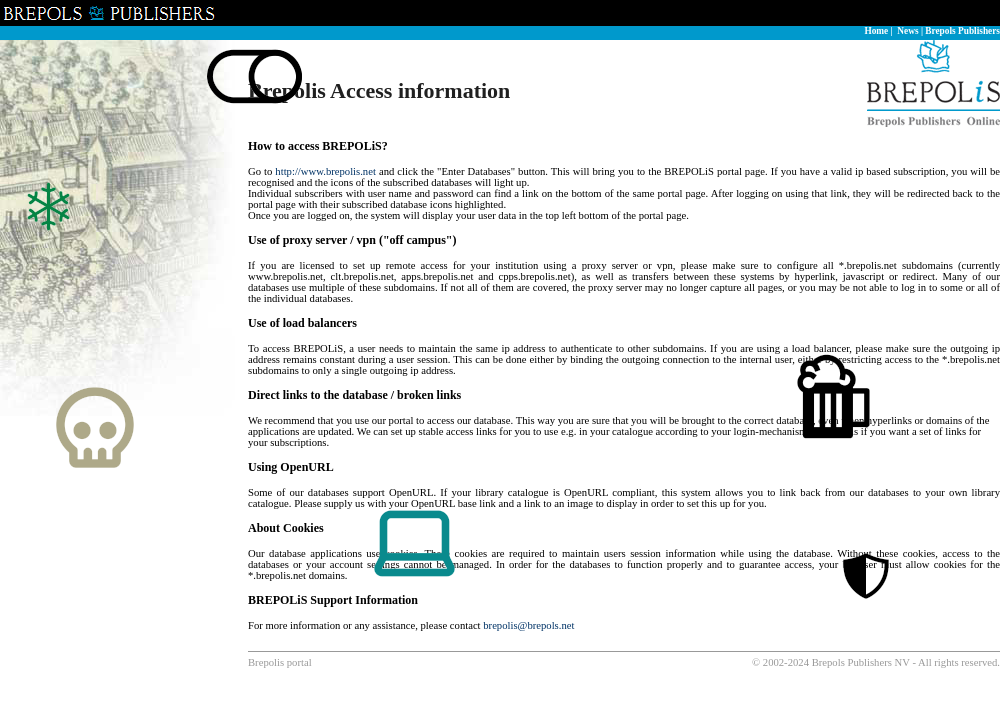 Image resolution: width=1000 pixels, height=720 pixels. Describe the element at coordinates (95, 429) in the screenshot. I see `indicates danger or hazardous content` at that location.